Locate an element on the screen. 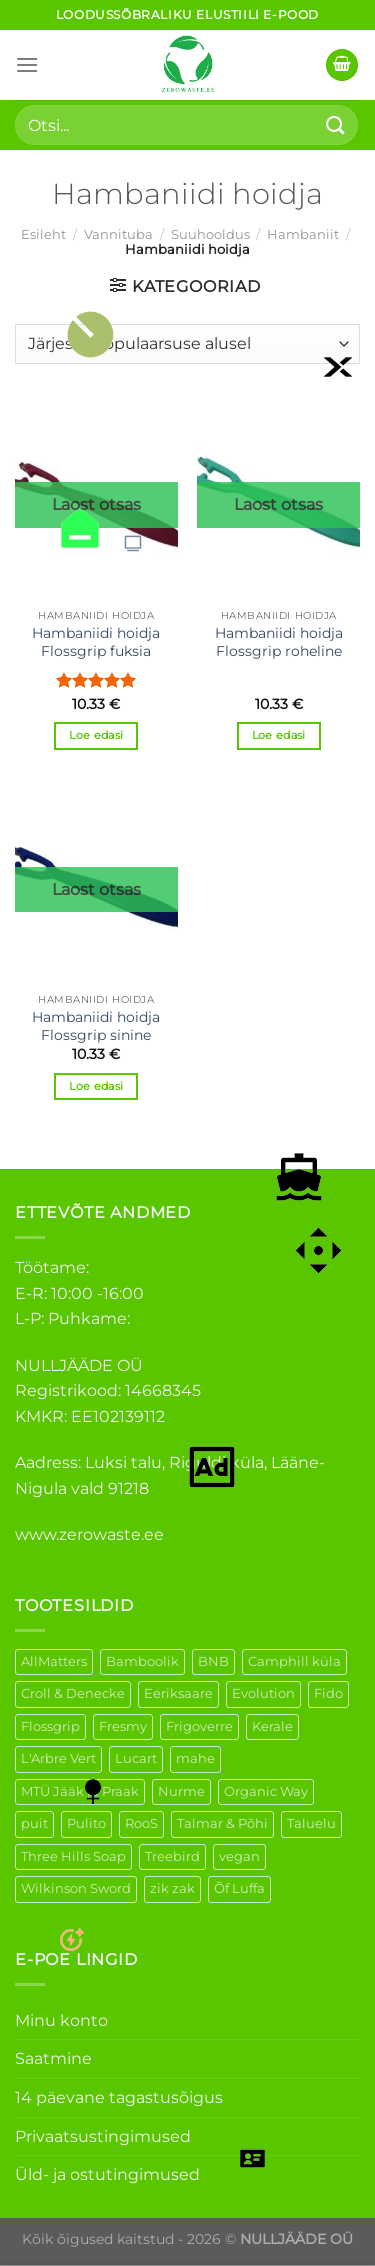 This screenshot has width=375, height=2266. indicates female or women's option is located at coordinates (93, 1791).